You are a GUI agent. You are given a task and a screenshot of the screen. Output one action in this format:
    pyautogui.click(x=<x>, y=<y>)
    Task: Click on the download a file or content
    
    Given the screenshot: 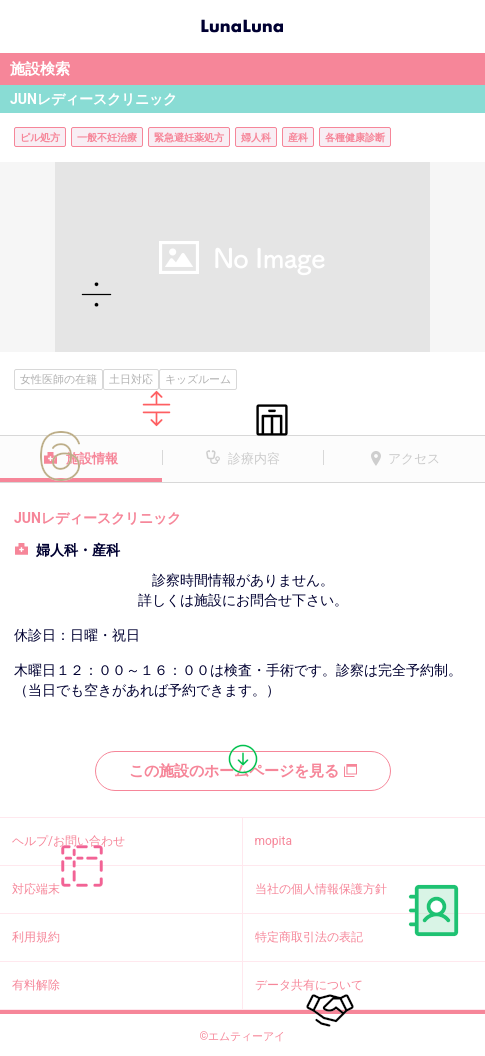 What is the action you would take?
    pyautogui.click(x=243, y=759)
    